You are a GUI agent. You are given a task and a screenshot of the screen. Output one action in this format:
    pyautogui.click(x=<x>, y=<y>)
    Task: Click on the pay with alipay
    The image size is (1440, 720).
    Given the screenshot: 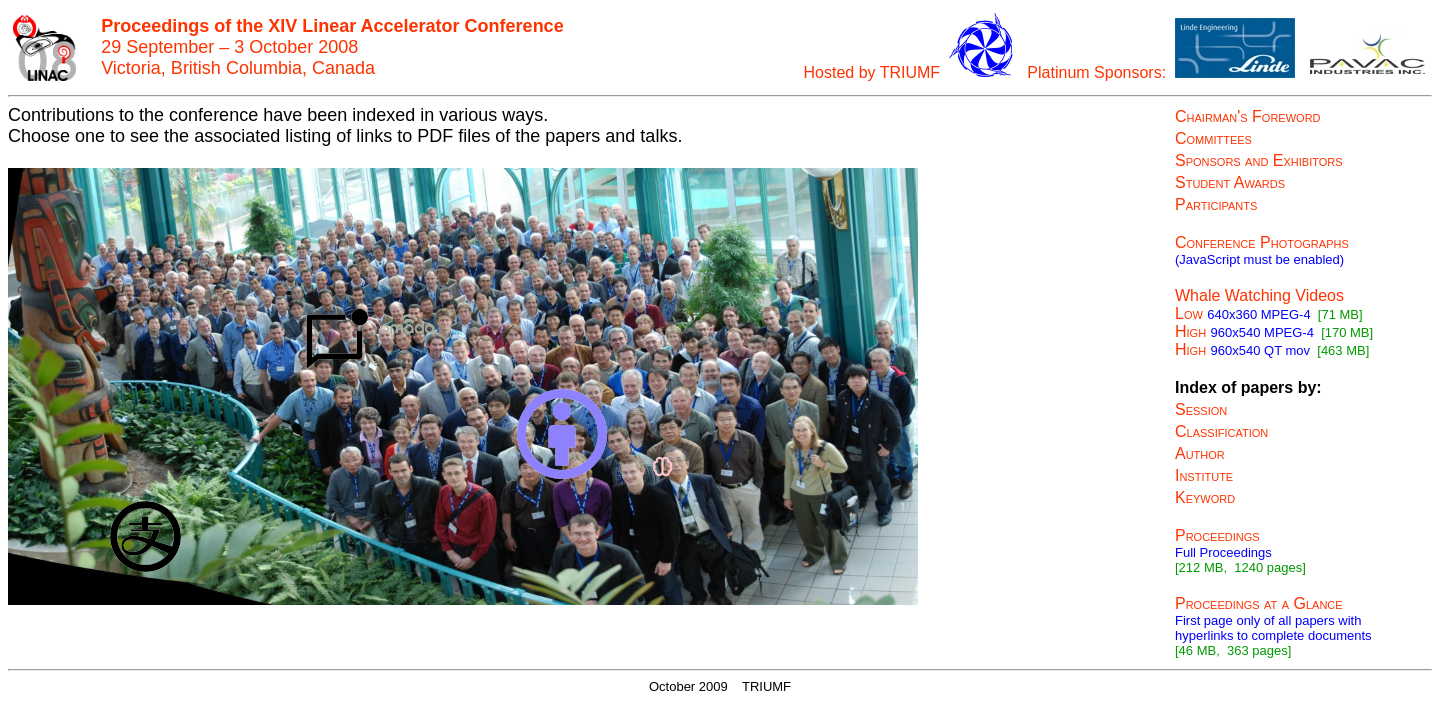 What is the action you would take?
    pyautogui.click(x=145, y=536)
    